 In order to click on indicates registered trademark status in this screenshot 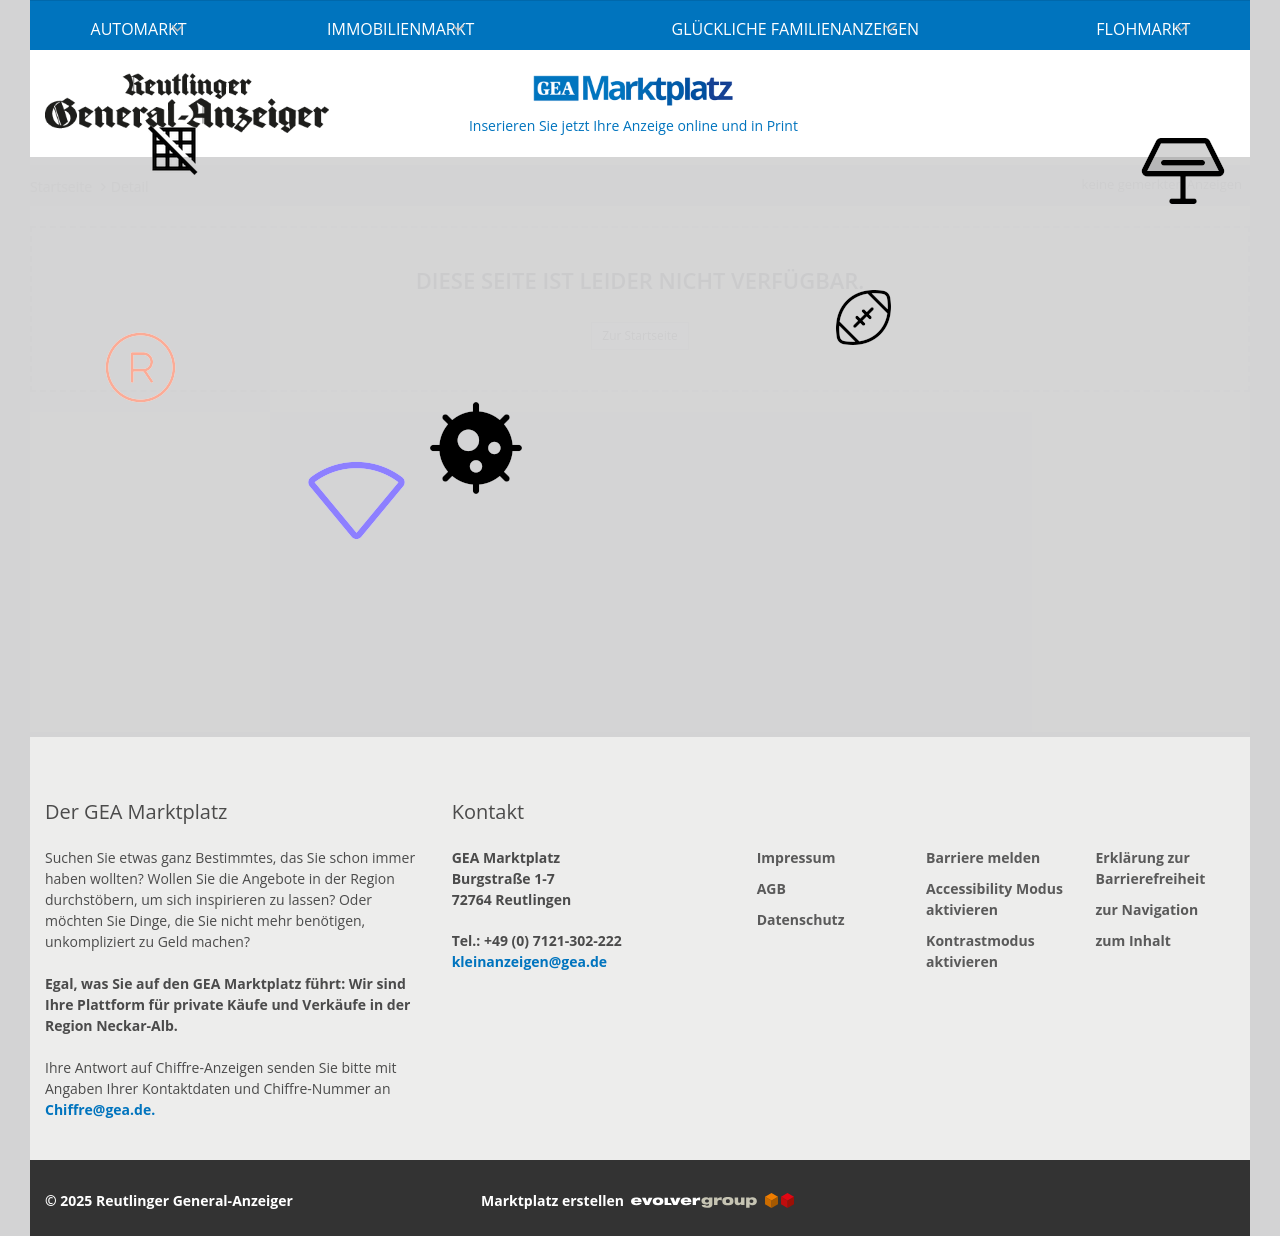, I will do `click(140, 367)`.